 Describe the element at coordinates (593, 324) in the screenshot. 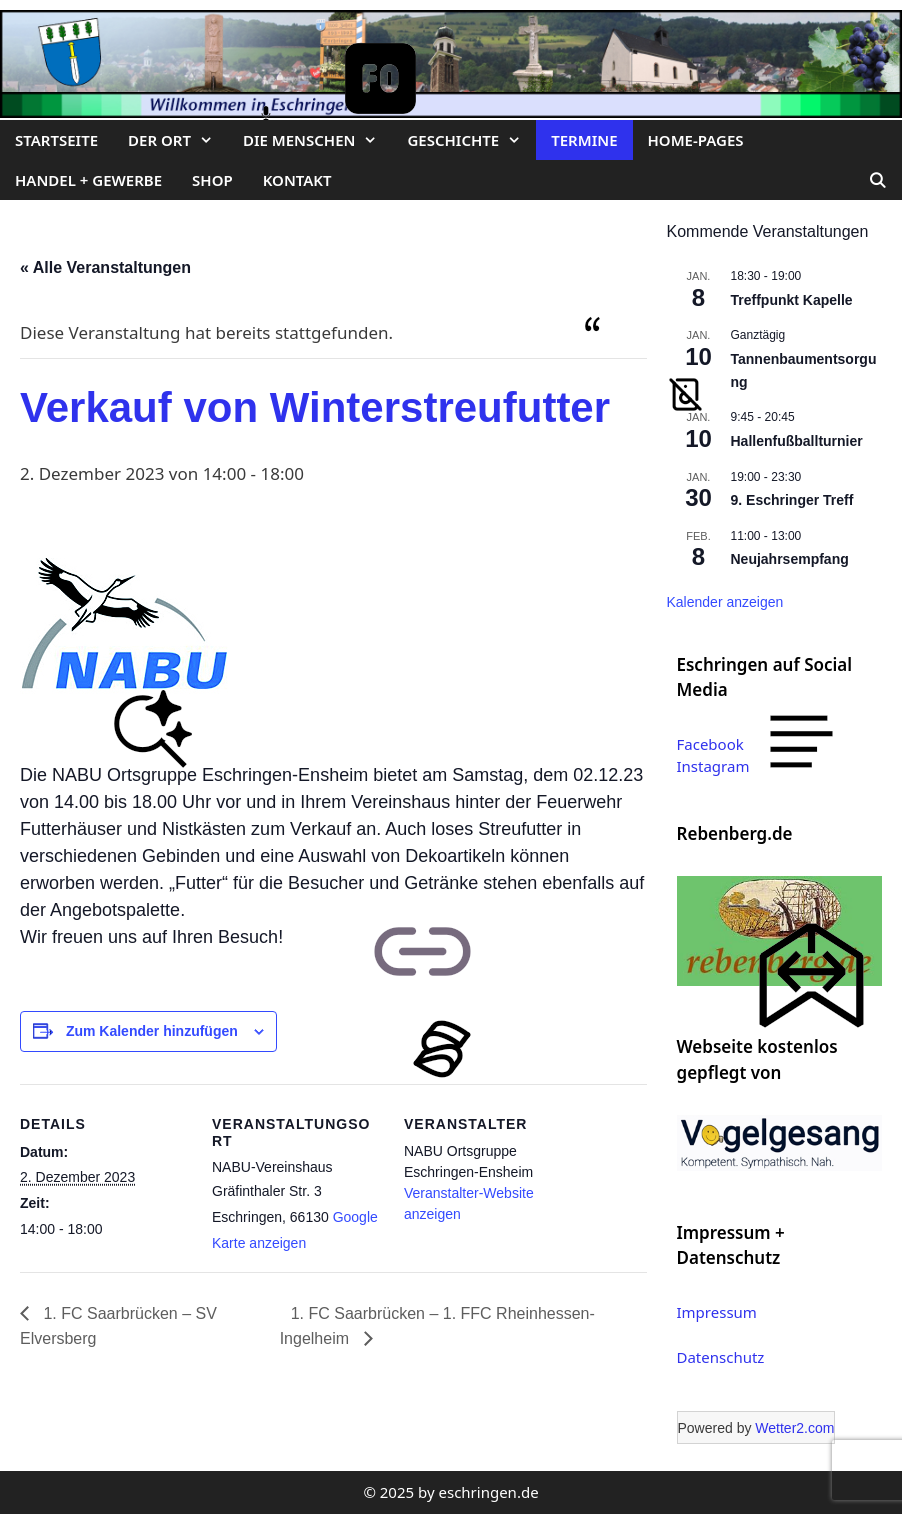

I see `insert a block quote` at that location.